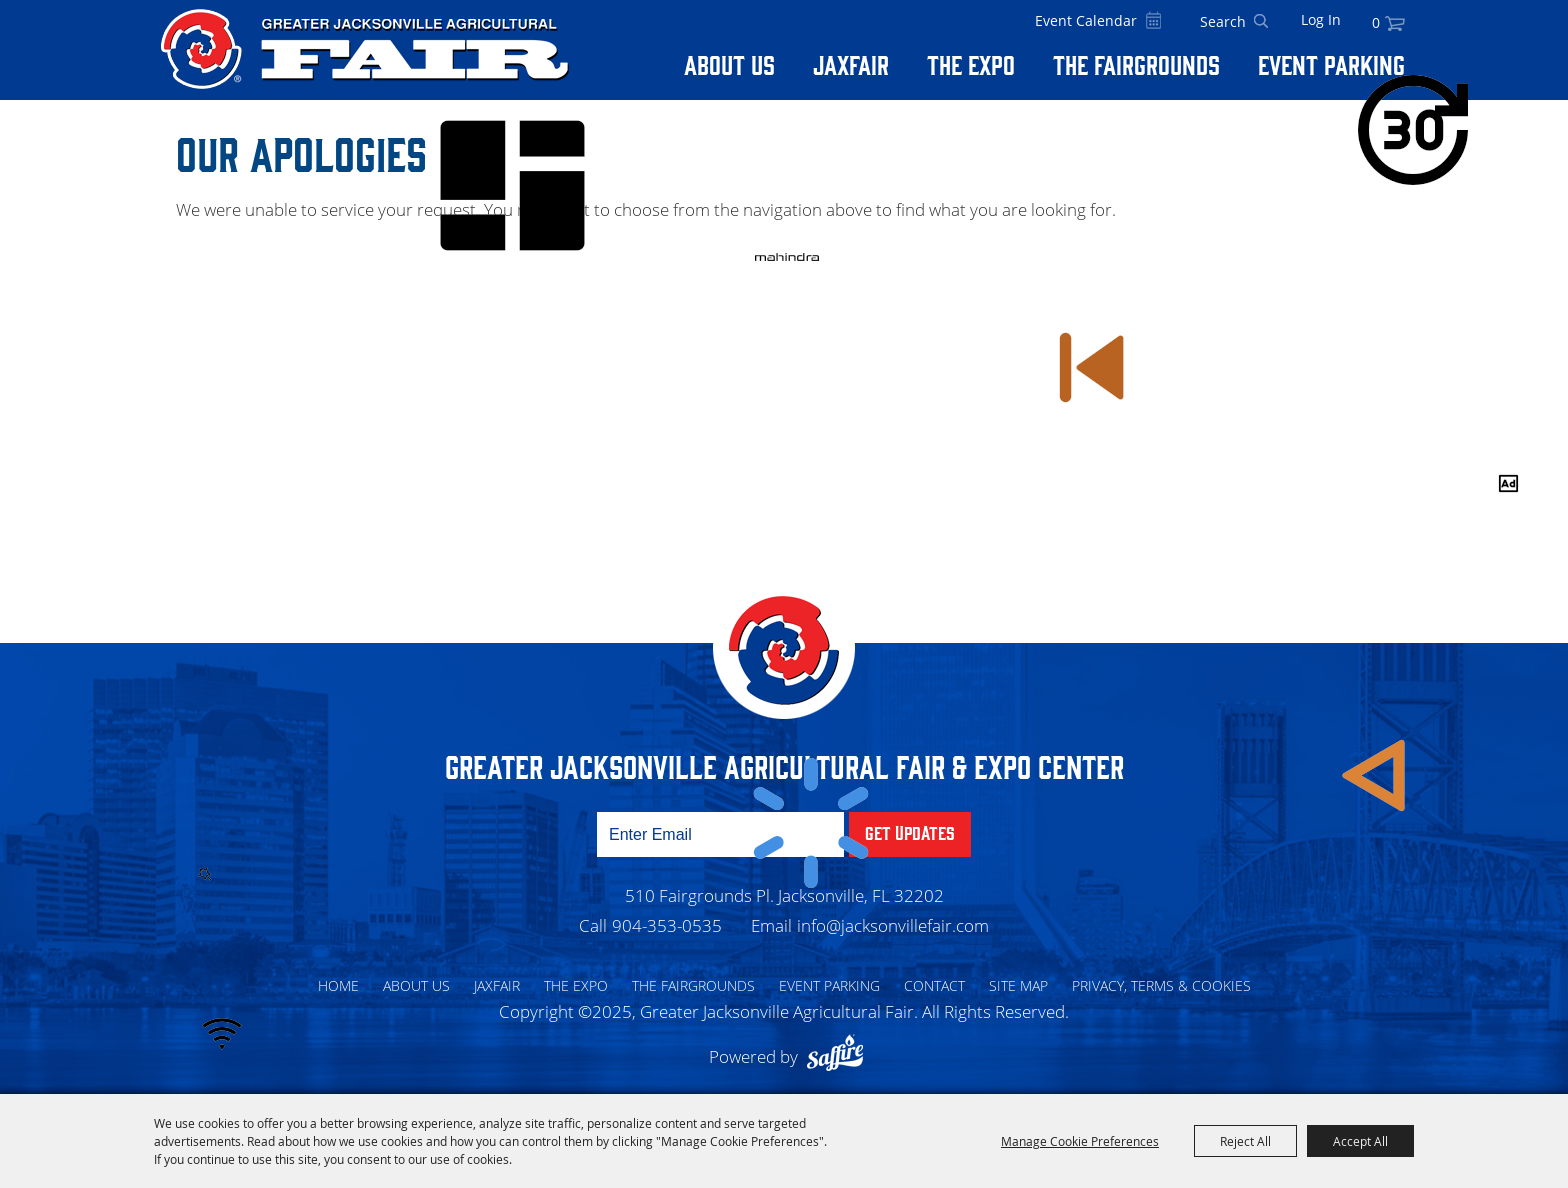 The width and height of the screenshot is (1568, 1188). What do you see at coordinates (811, 823) in the screenshot?
I see `loading content in progress` at bounding box center [811, 823].